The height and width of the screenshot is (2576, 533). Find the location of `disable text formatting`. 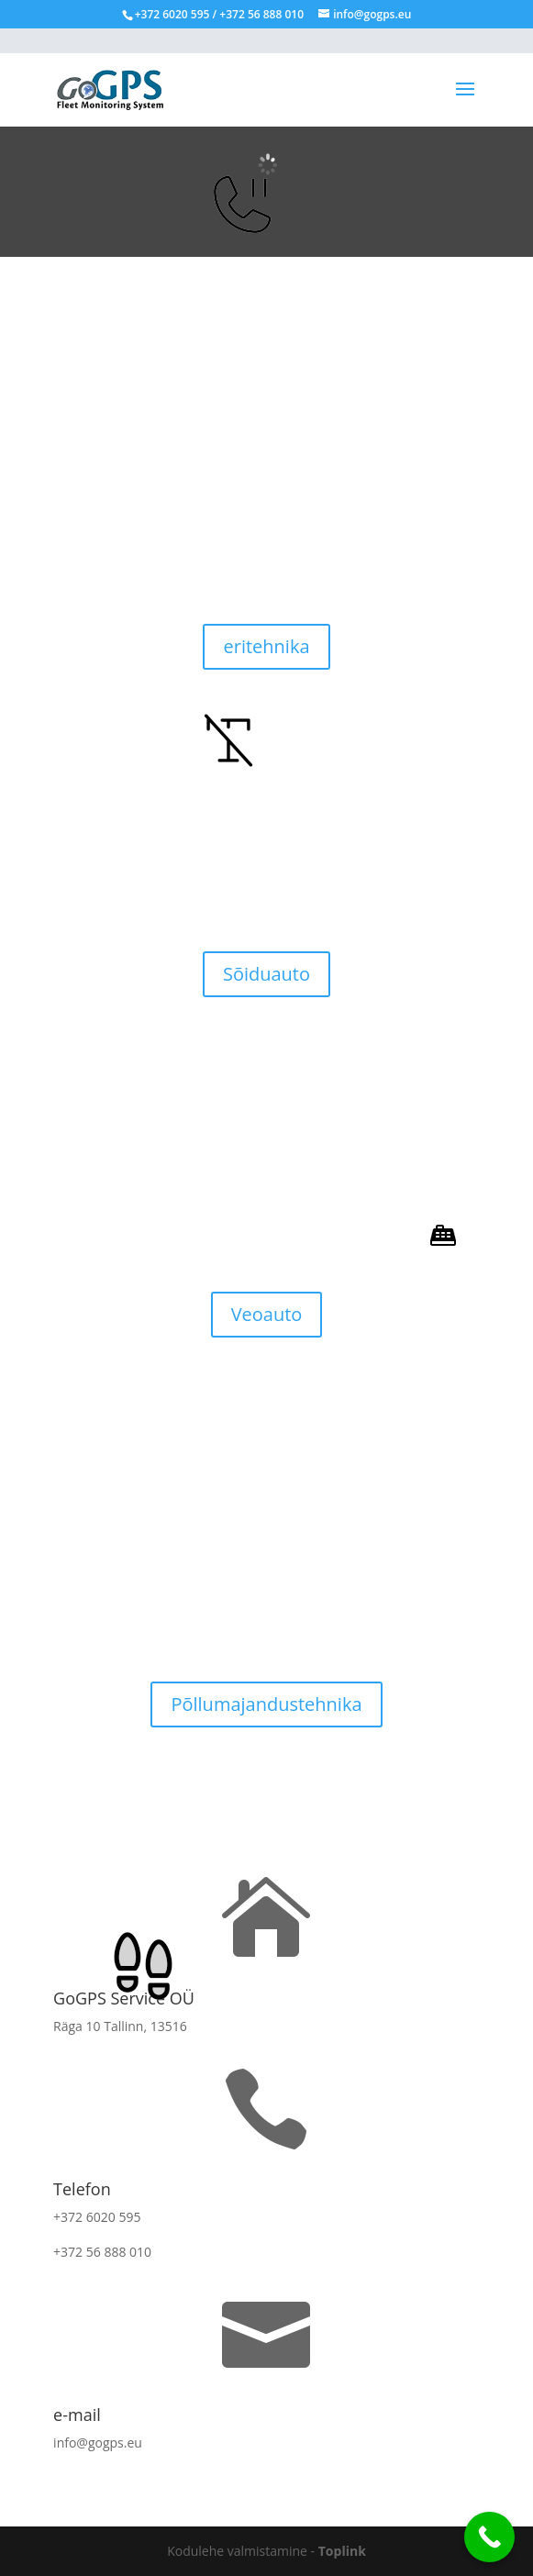

disable text formatting is located at coordinates (228, 740).